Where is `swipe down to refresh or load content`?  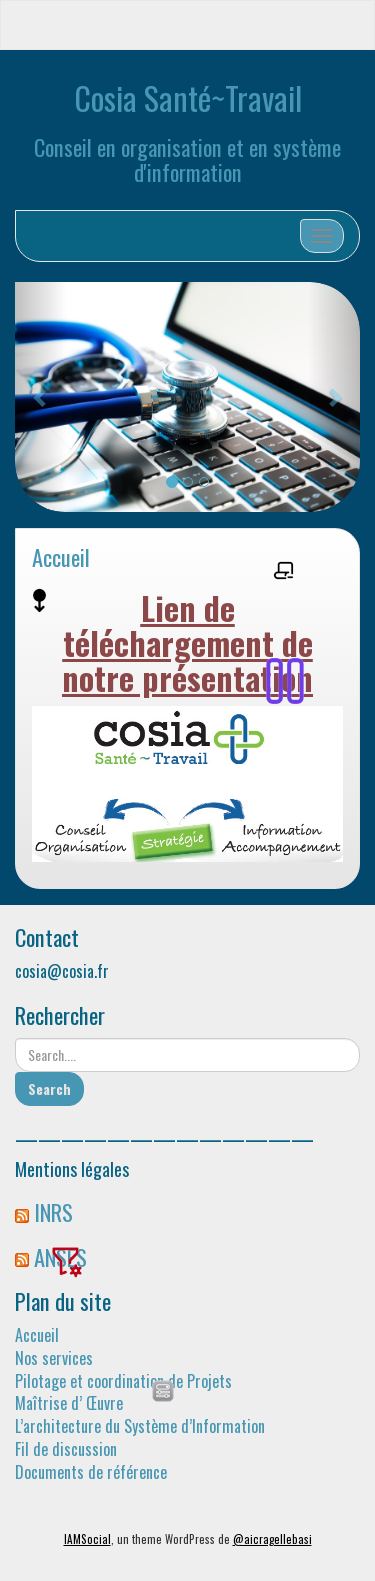
swipe down to refresh or load content is located at coordinates (39, 600).